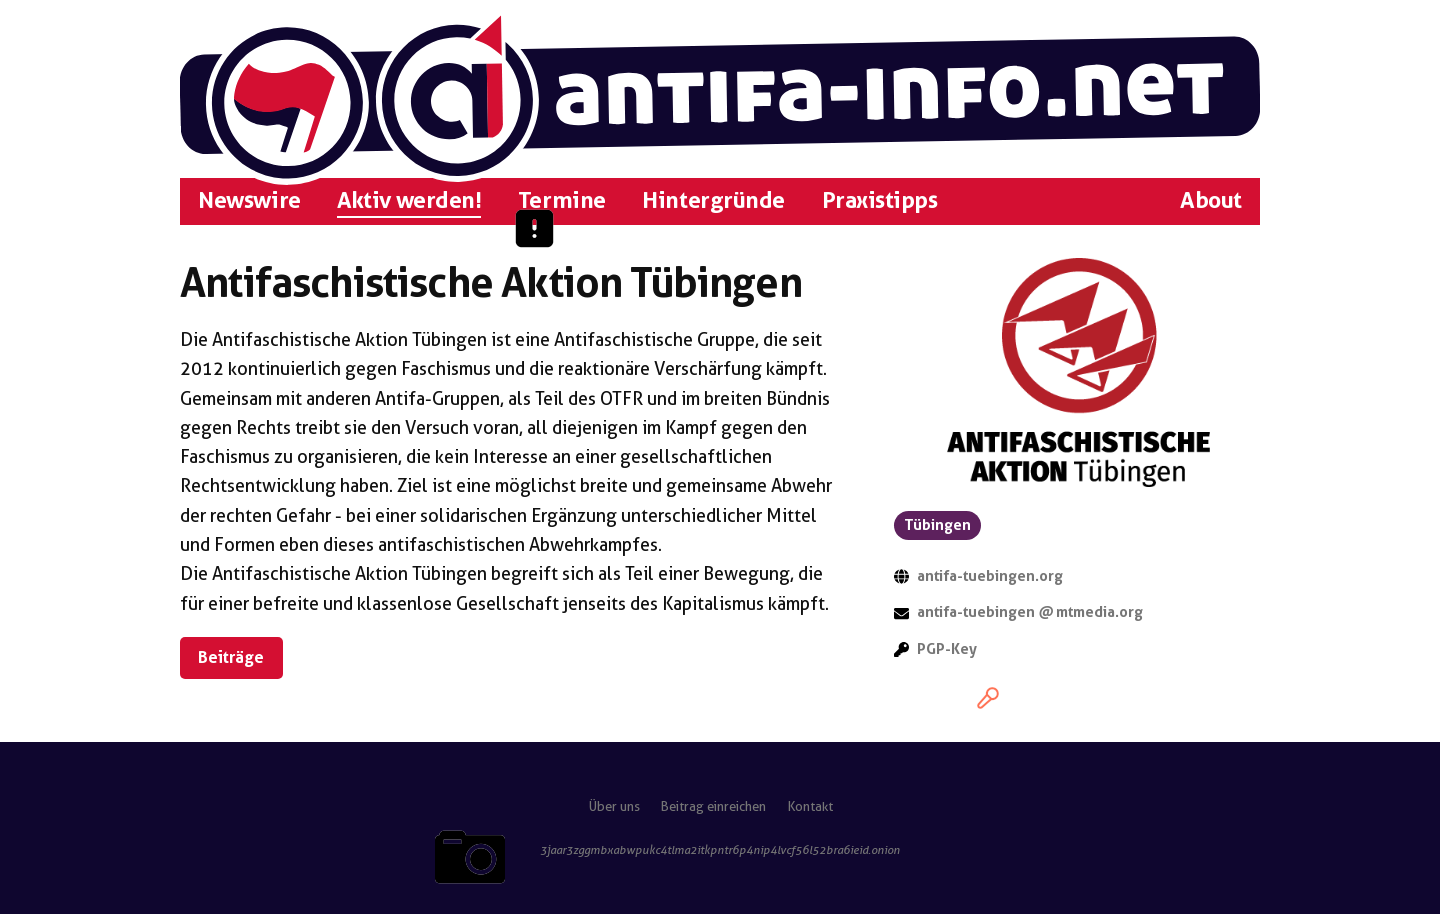 This screenshot has height=914, width=1440. Describe the element at coordinates (534, 228) in the screenshot. I see `indicates a warning or alert status` at that location.